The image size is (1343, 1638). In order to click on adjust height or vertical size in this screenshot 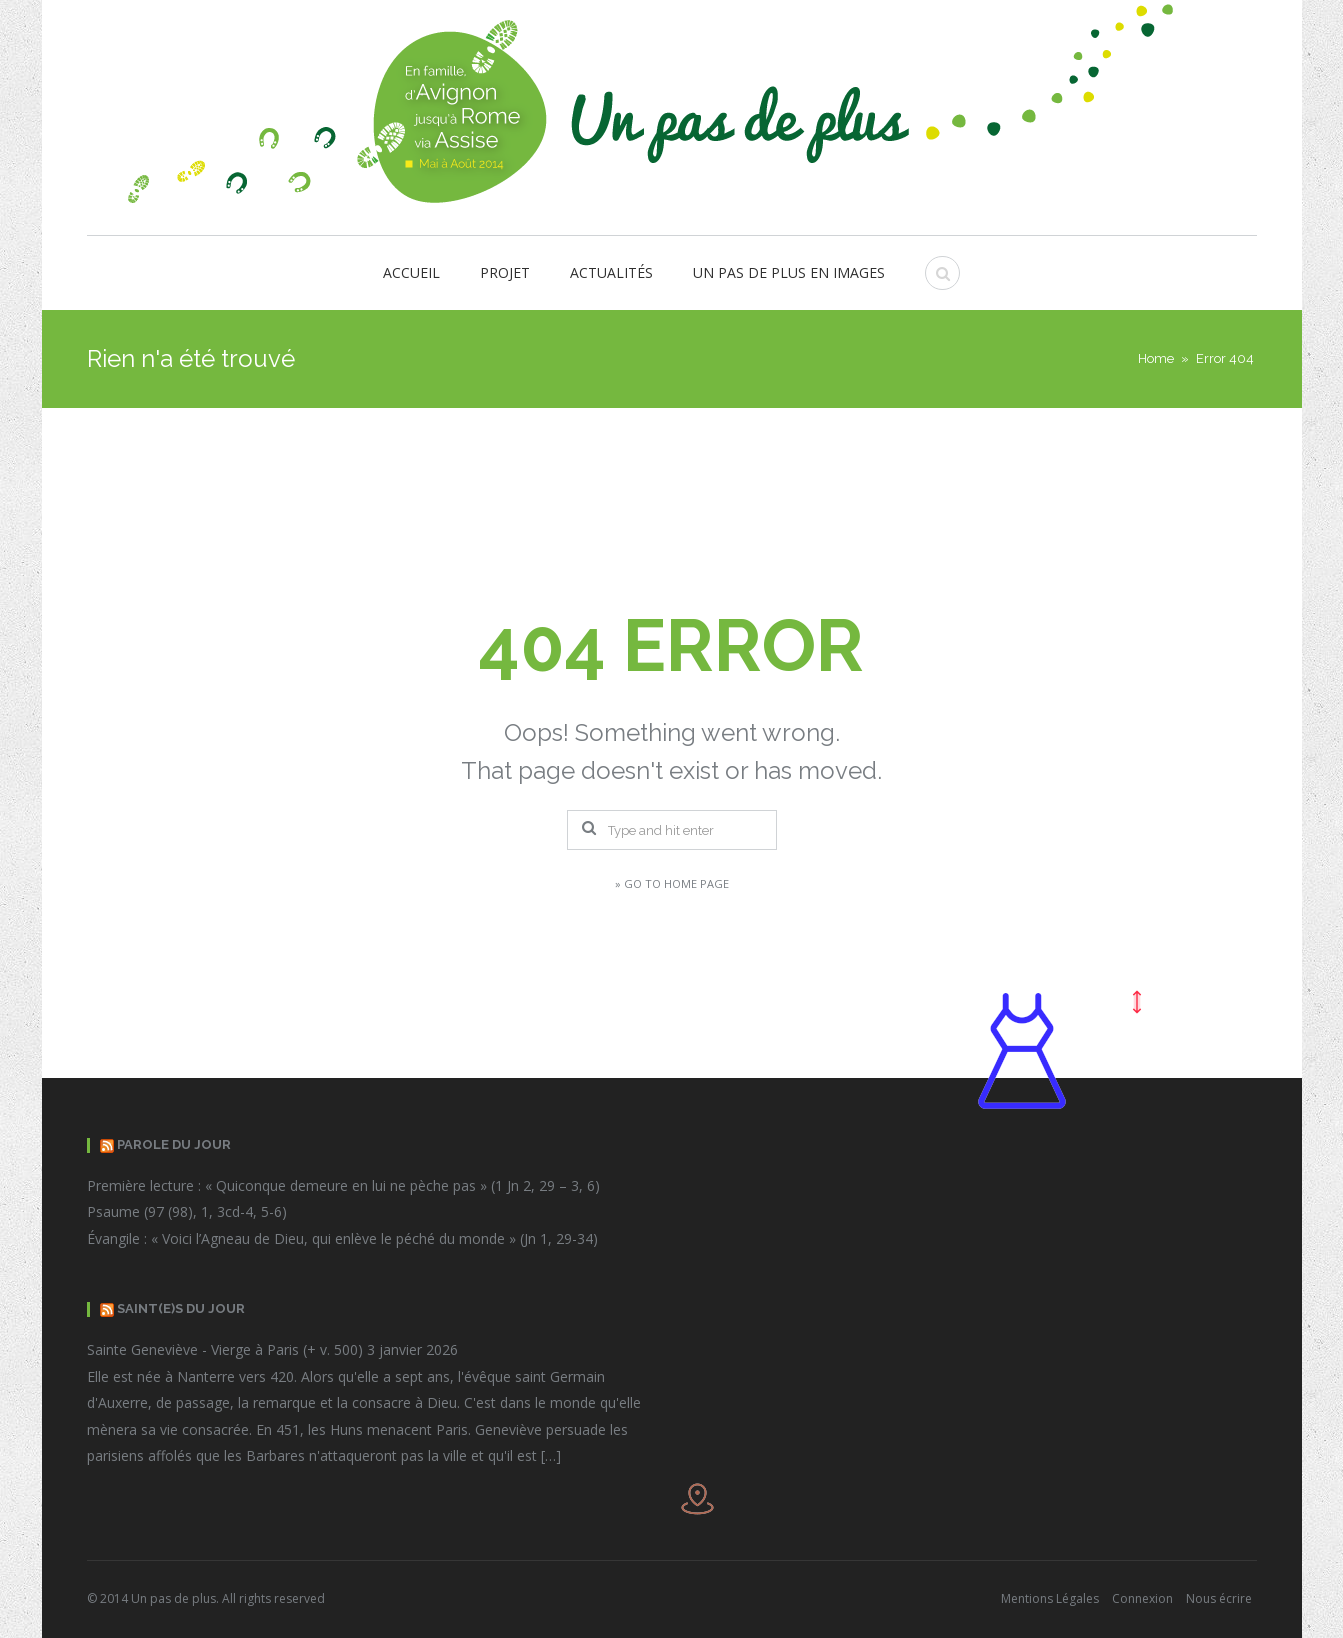, I will do `click(1137, 1002)`.